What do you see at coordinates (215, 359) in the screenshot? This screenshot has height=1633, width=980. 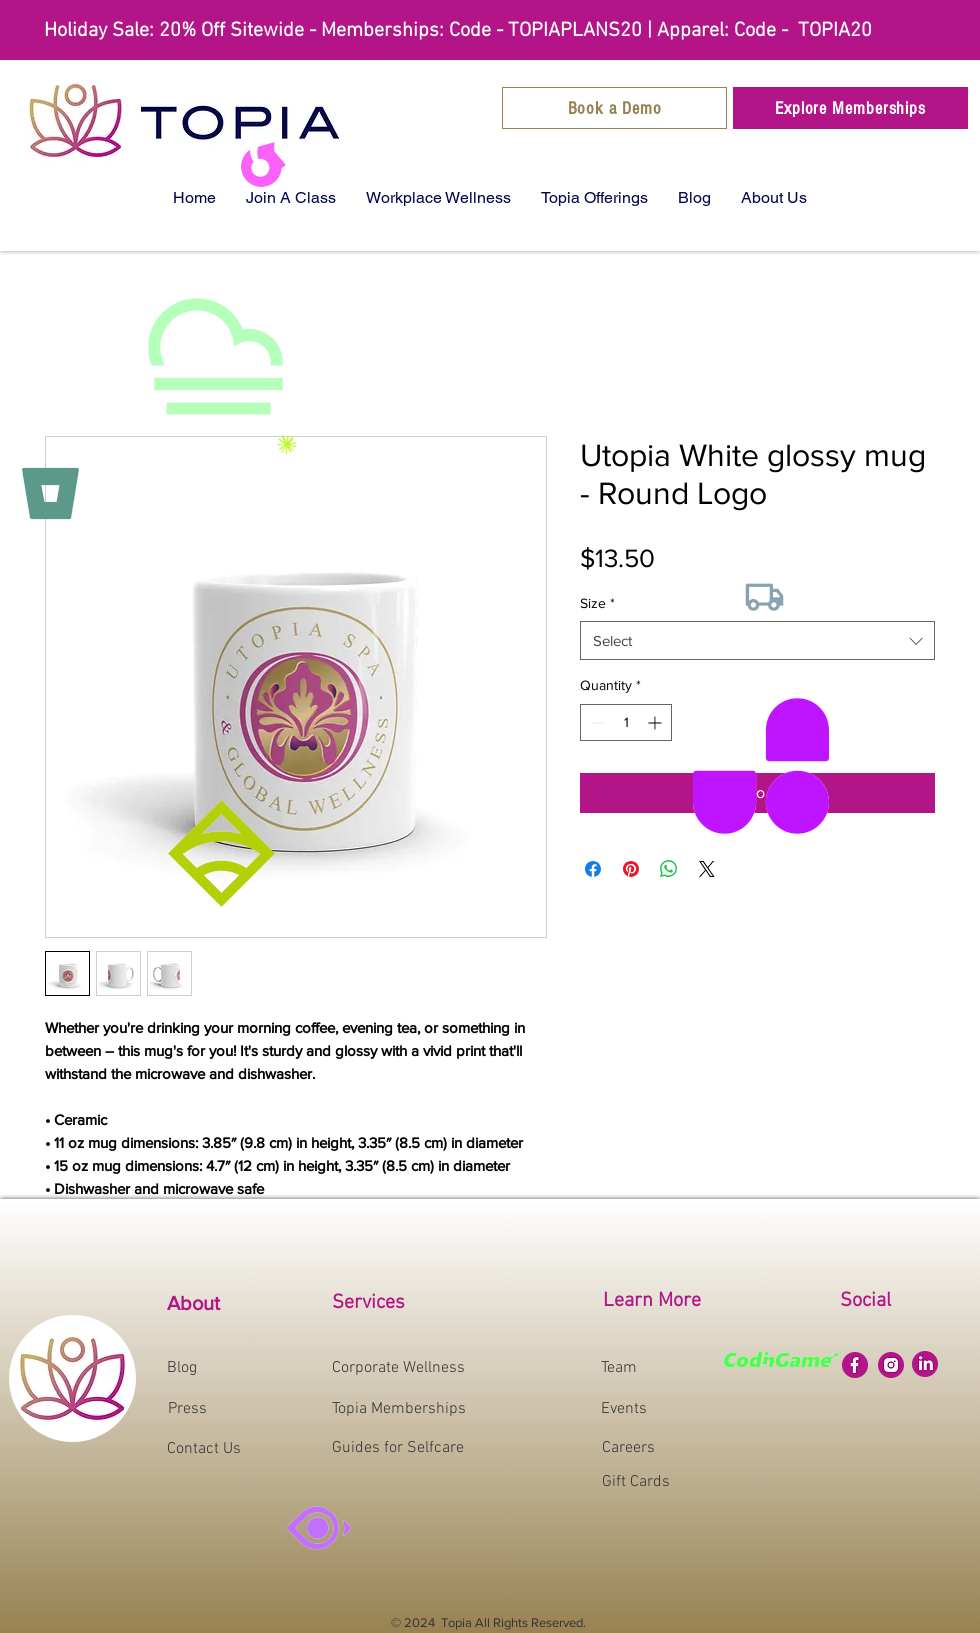 I see `indicates foggy weather conditions` at bounding box center [215, 359].